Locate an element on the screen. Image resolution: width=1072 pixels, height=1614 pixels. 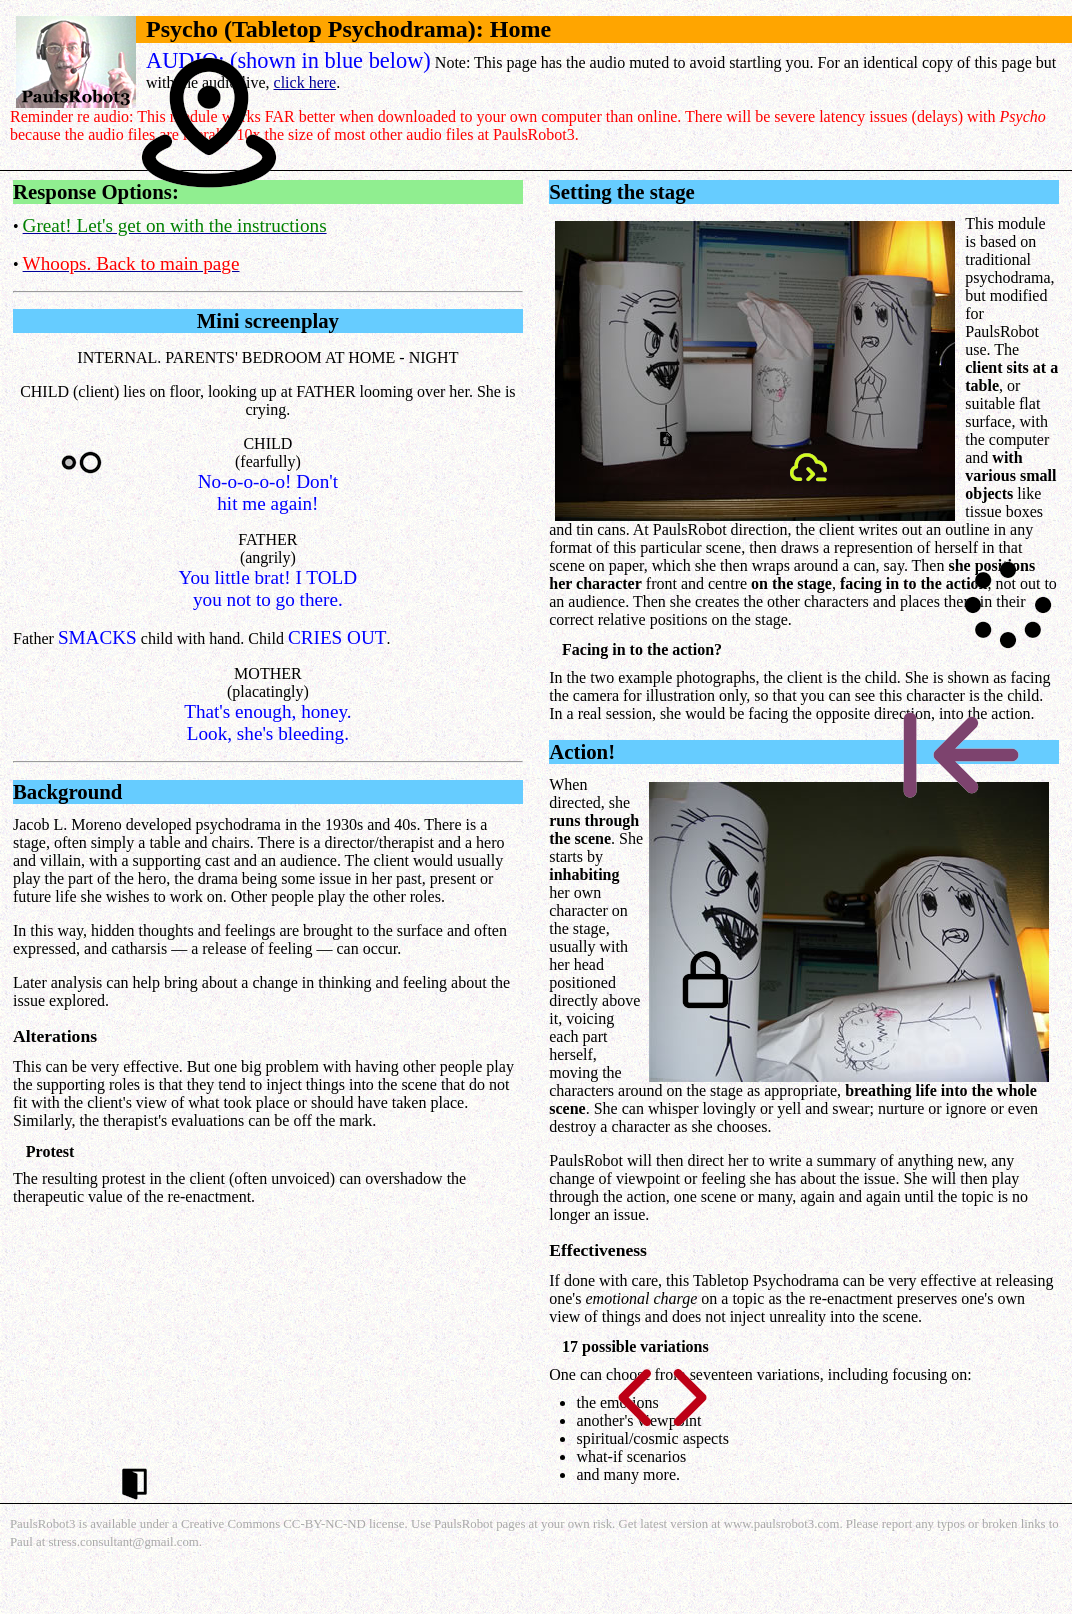
request a price quote or estimate is located at coordinates (666, 439).